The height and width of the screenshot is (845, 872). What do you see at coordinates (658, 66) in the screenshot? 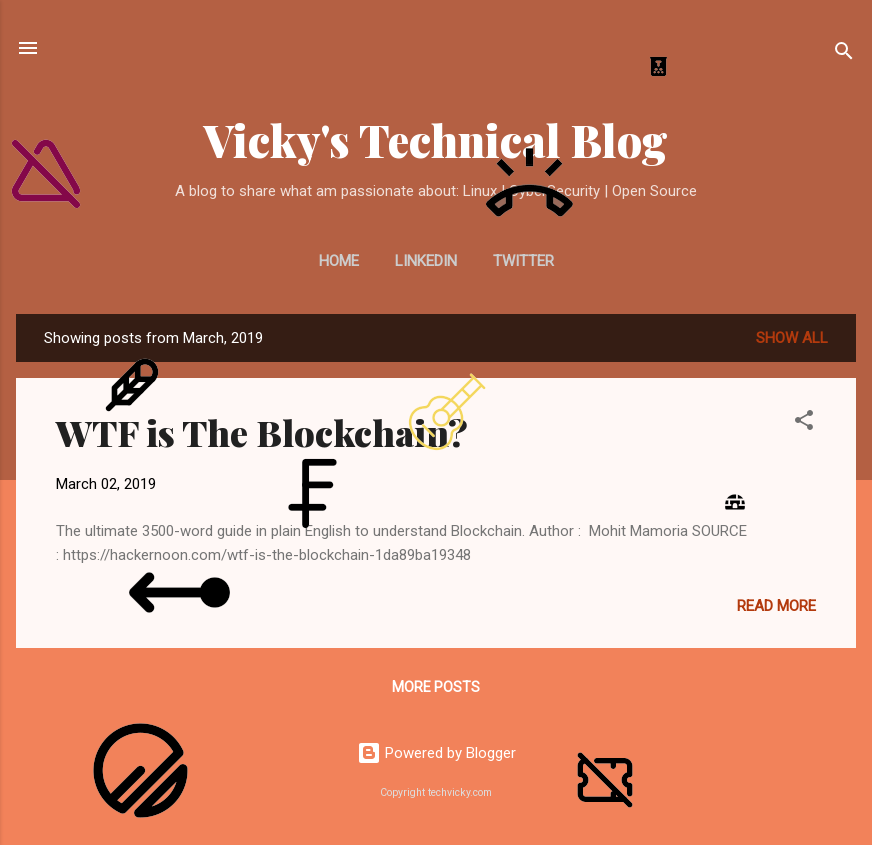
I see `view lab results or data table` at bounding box center [658, 66].